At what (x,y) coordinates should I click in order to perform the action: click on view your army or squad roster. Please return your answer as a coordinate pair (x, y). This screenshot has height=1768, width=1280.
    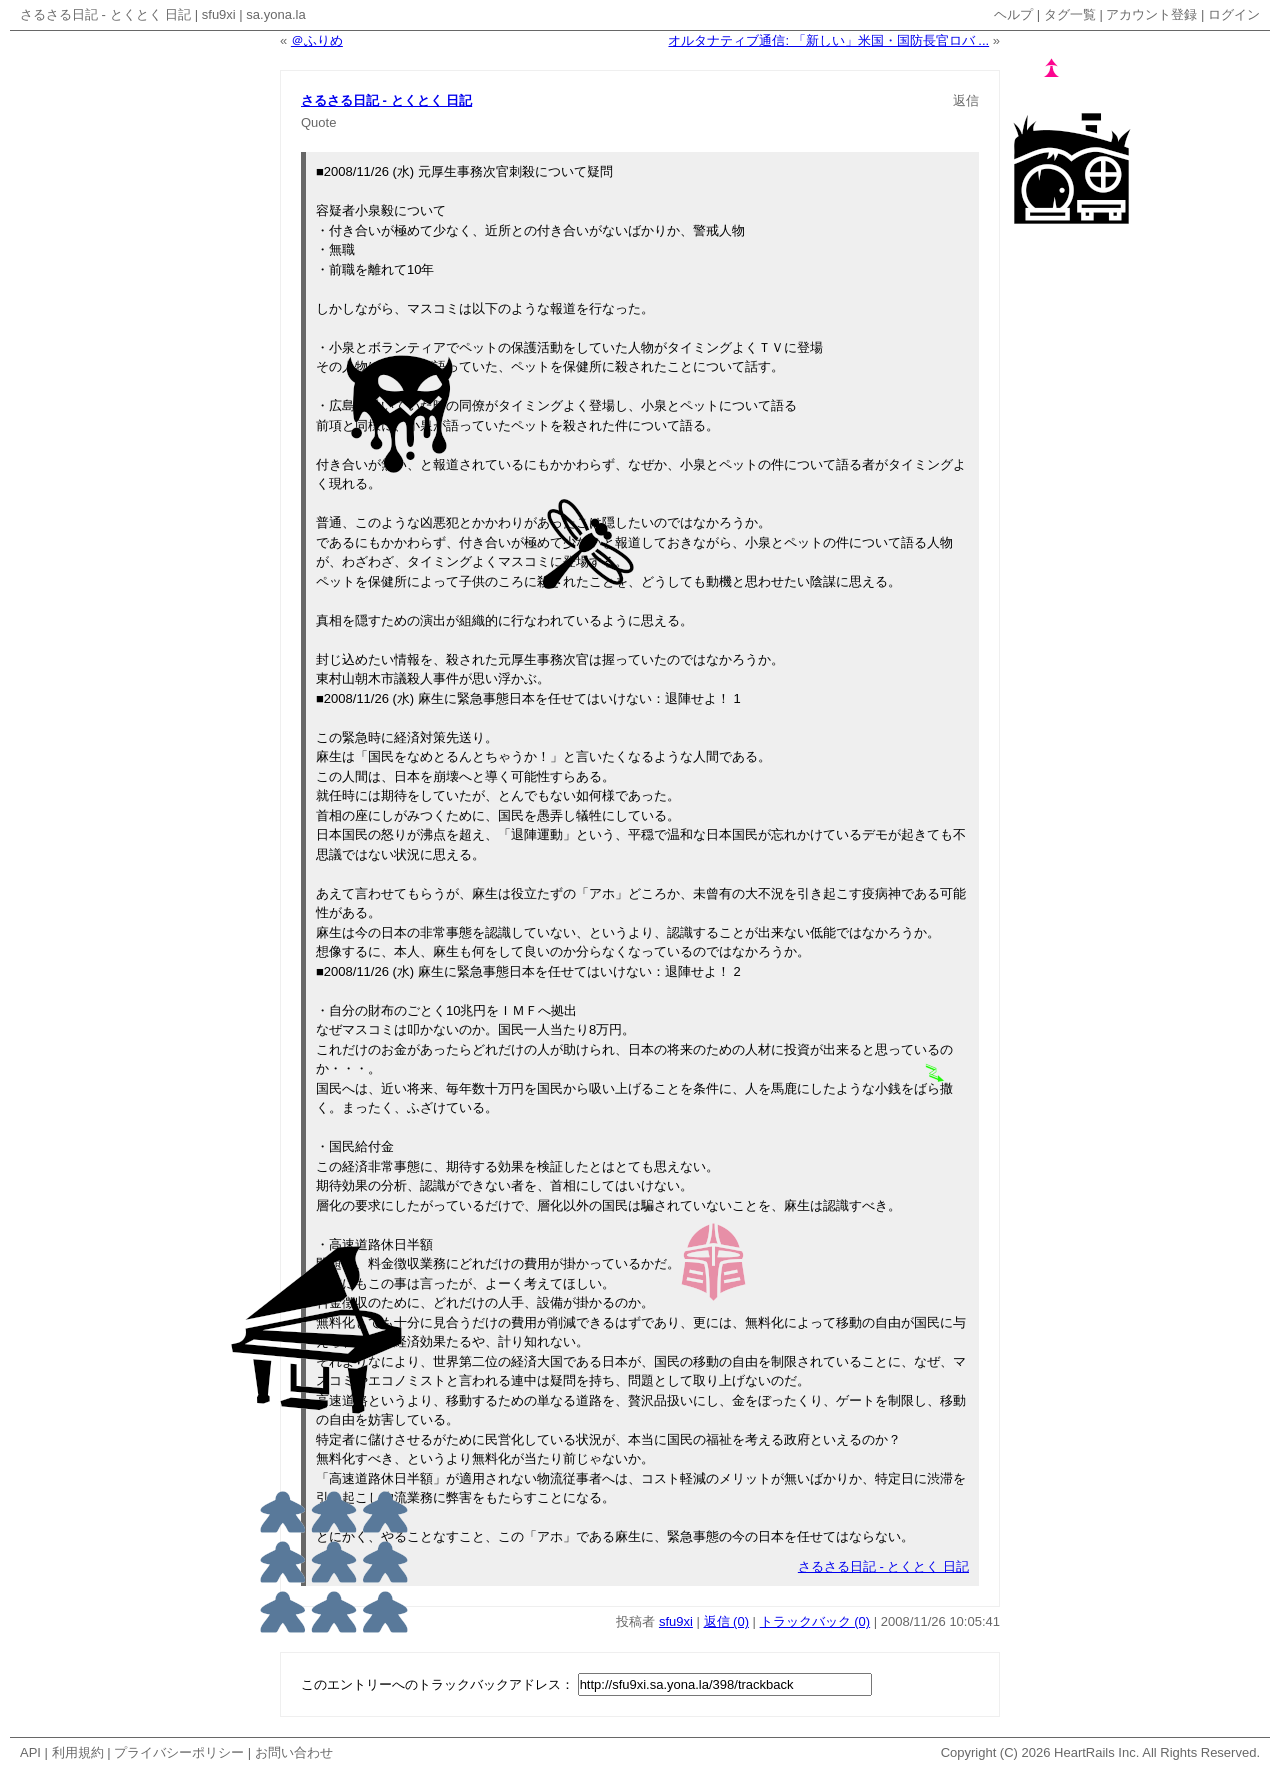
    Looking at the image, I should click on (334, 1562).